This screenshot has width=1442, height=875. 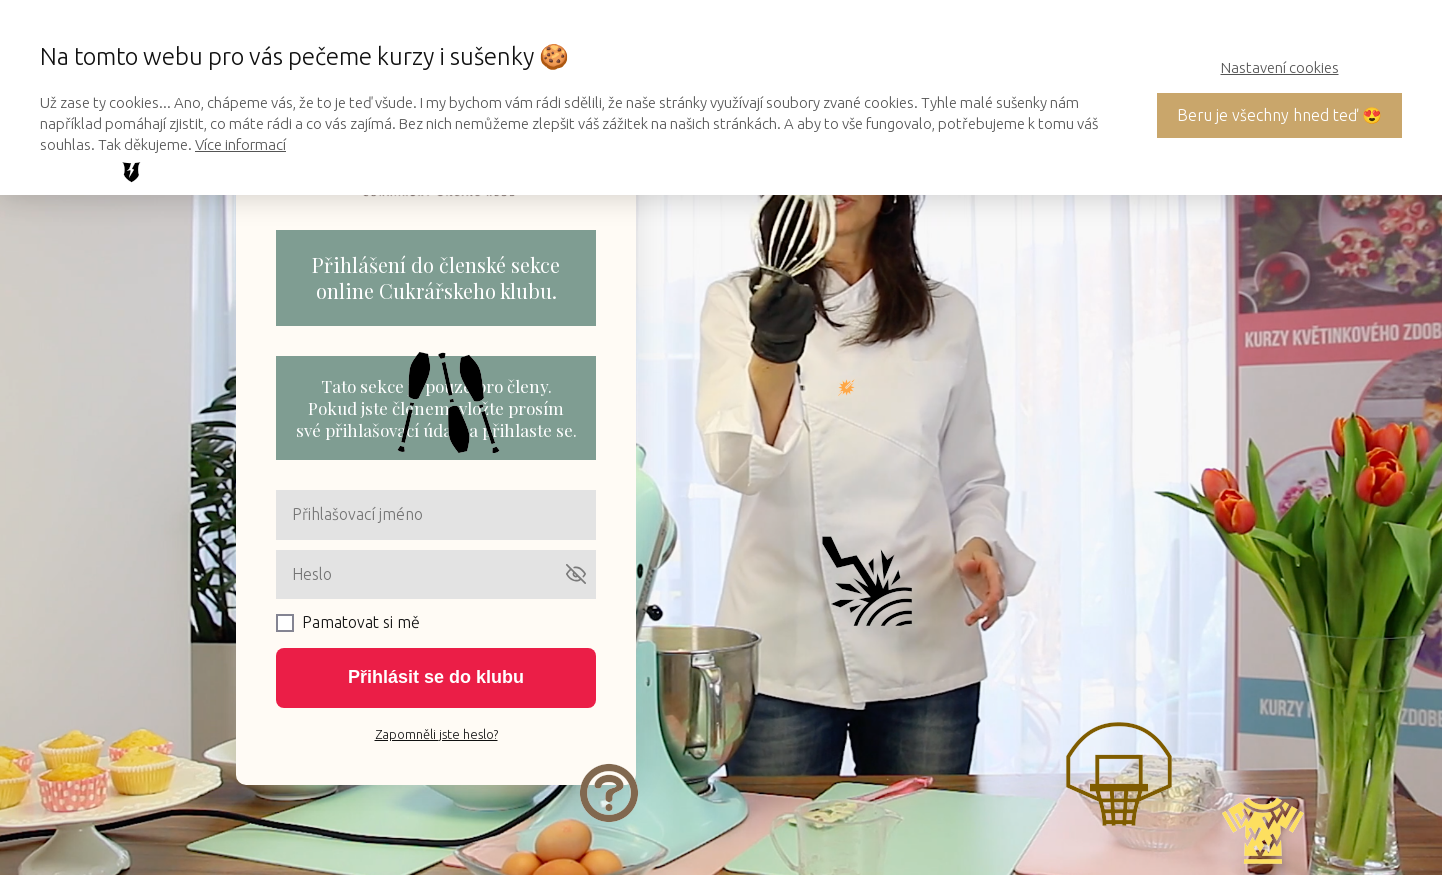 What do you see at coordinates (1263, 831) in the screenshot?
I see `equip scale mail armor` at bounding box center [1263, 831].